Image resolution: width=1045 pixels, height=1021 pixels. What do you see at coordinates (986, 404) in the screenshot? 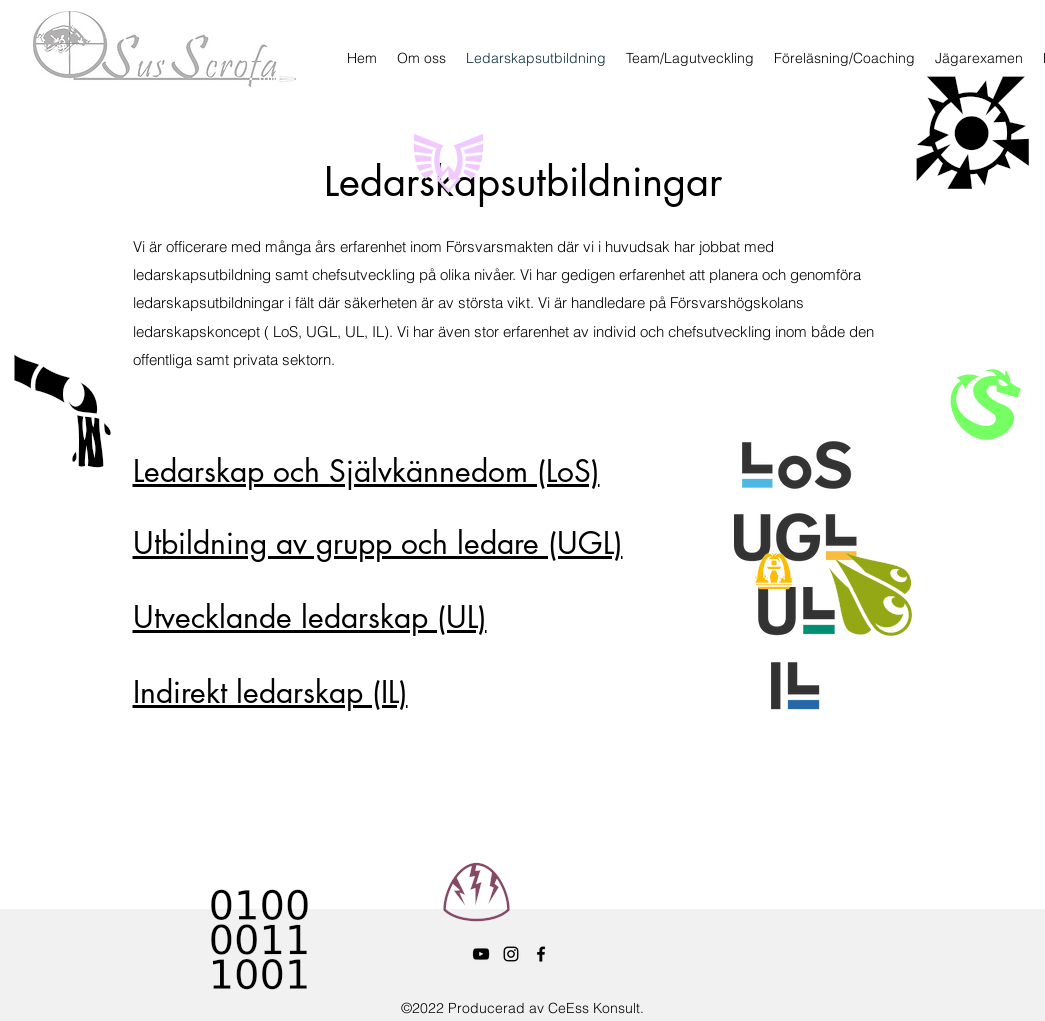
I see `select sea dragon character or creature` at bounding box center [986, 404].